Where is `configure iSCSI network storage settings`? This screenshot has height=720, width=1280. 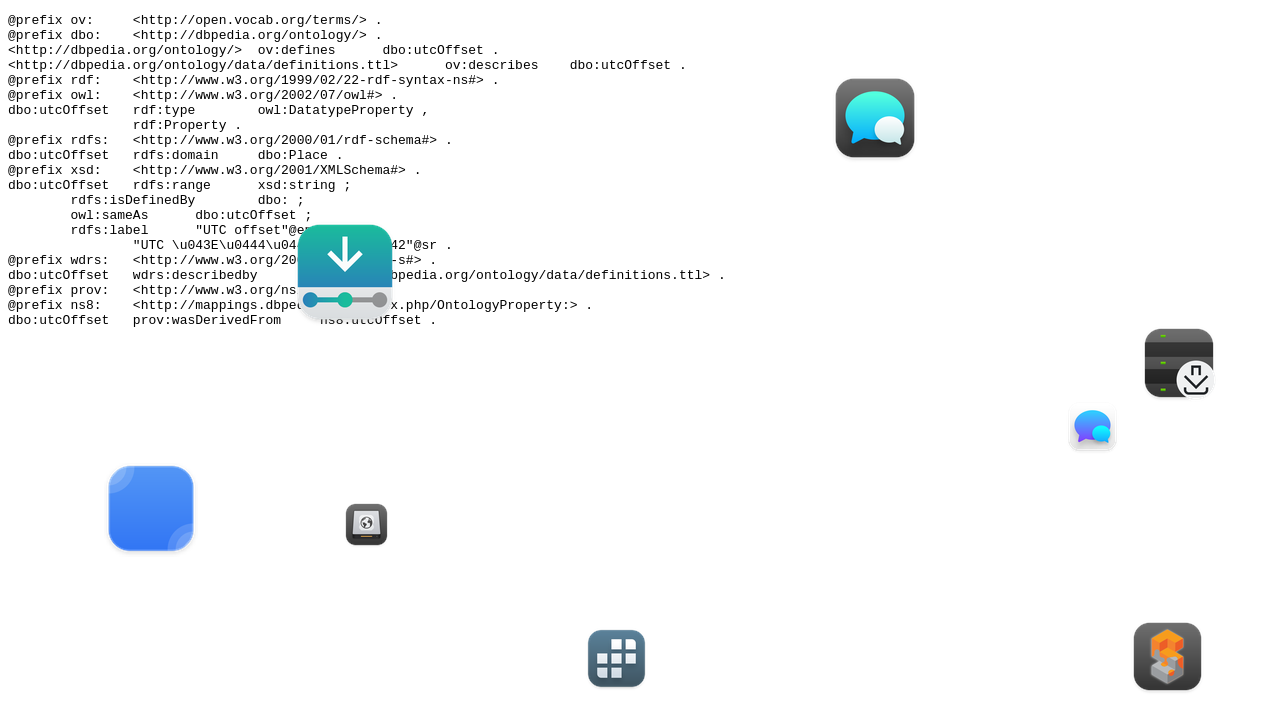 configure iSCSI network storage settings is located at coordinates (366, 524).